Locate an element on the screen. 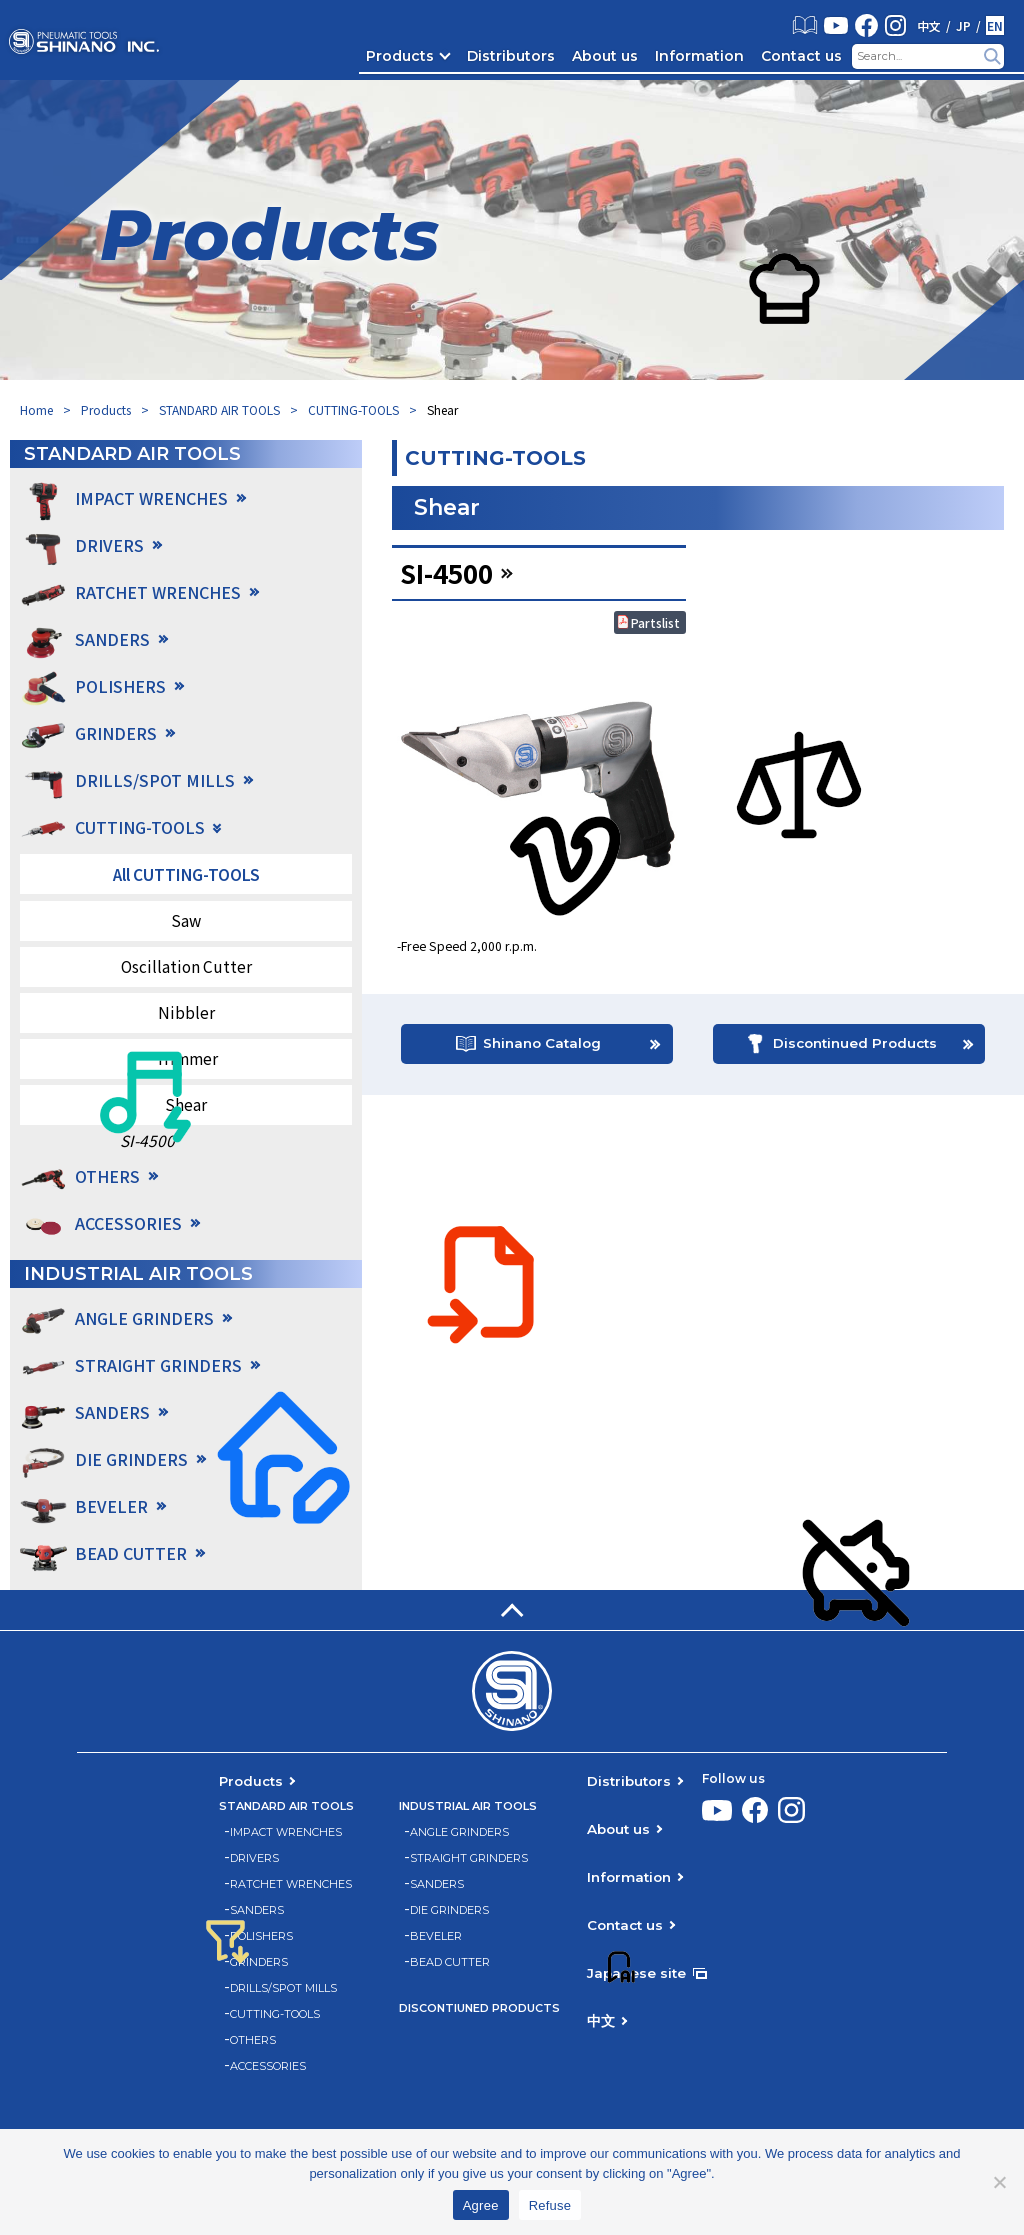 Image resolution: width=1024 pixels, height=2235 pixels. edit home address or location is located at coordinates (280, 1454).